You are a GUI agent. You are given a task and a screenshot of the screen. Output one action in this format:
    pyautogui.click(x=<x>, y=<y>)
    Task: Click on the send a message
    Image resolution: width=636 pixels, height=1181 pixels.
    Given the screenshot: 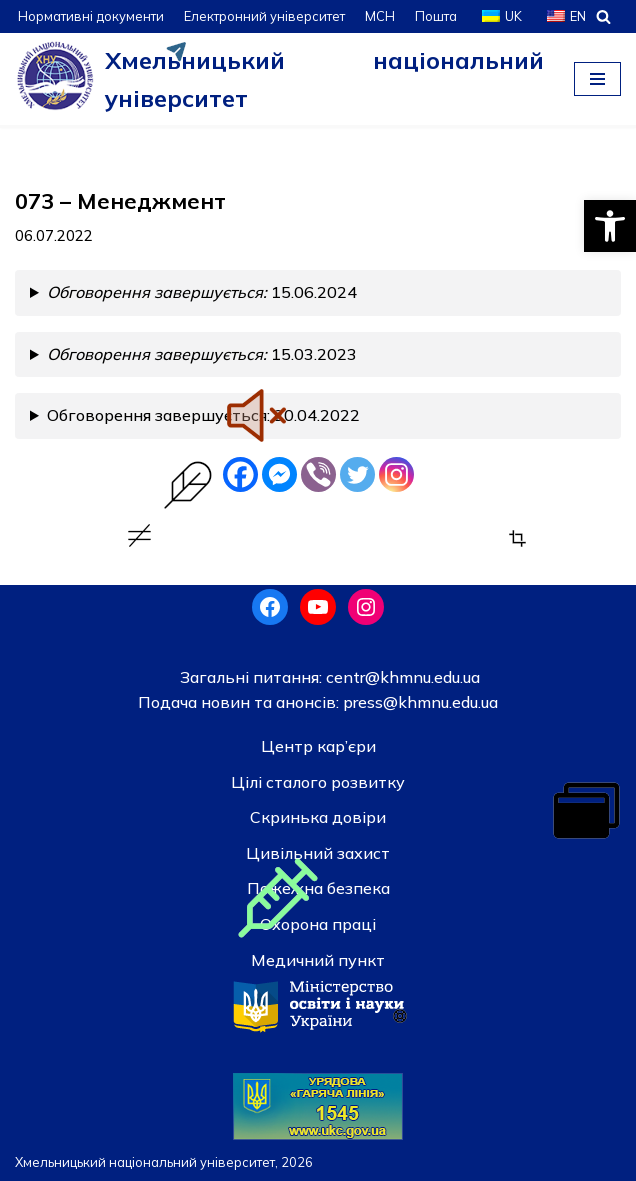 What is the action you would take?
    pyautogui.click(x=177, y=51)
    